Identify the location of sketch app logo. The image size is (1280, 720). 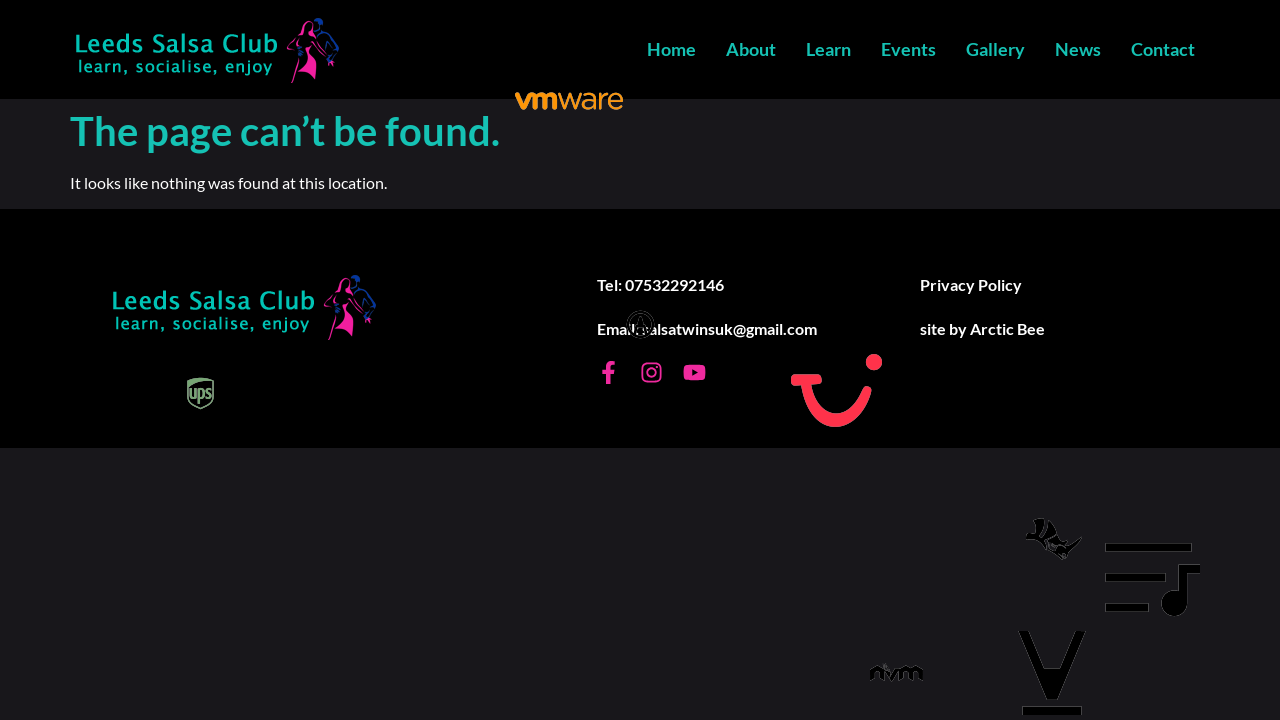
(640, 324).